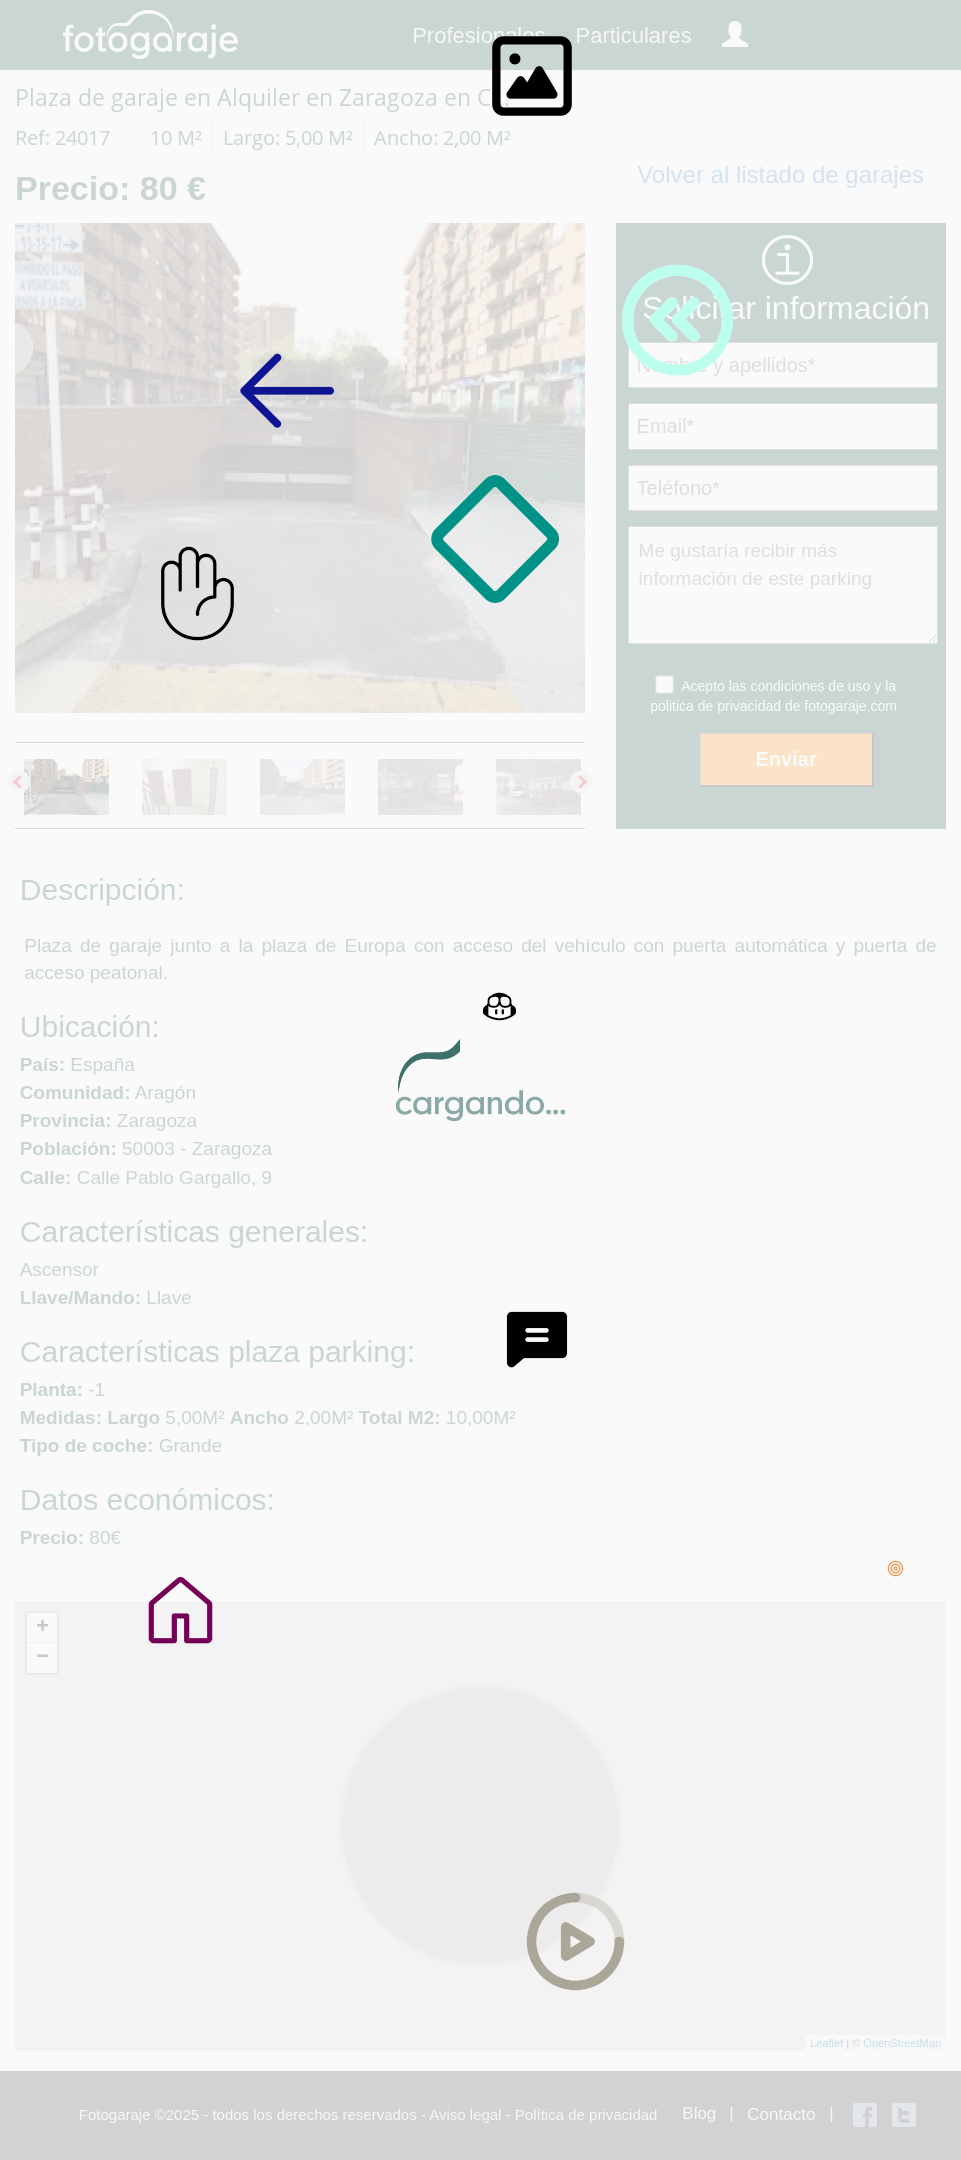  What do you see at coordinates (495, 539) in the screenshot?
I see `indicates premium or special status` at bounding box center [495, 539].